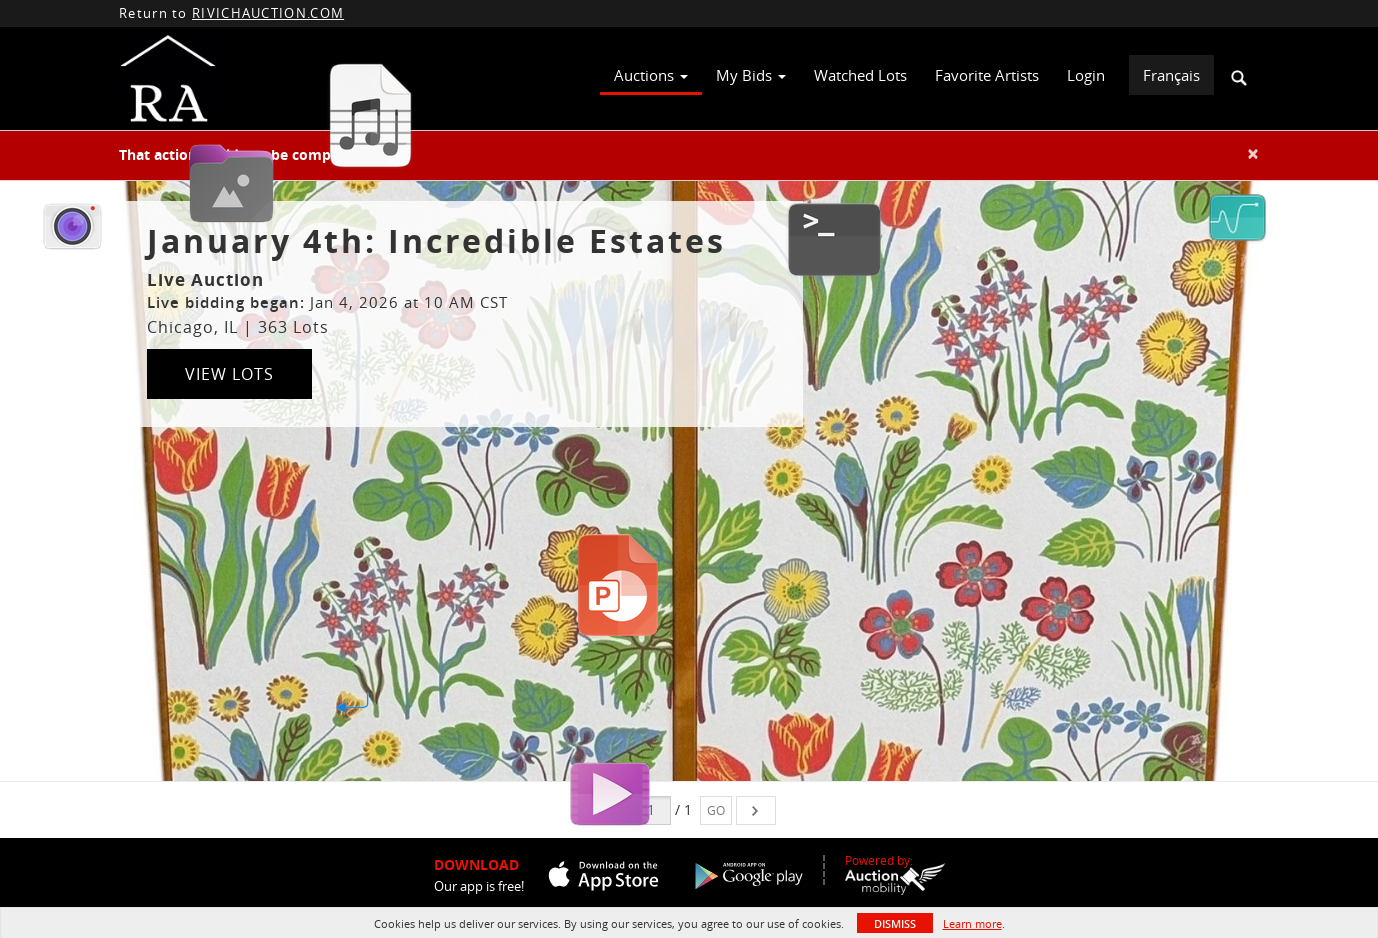 Image resolution: width=1378 pixels, height=938 pixels. I want to click on an audio melody file type, so click(370, 115).